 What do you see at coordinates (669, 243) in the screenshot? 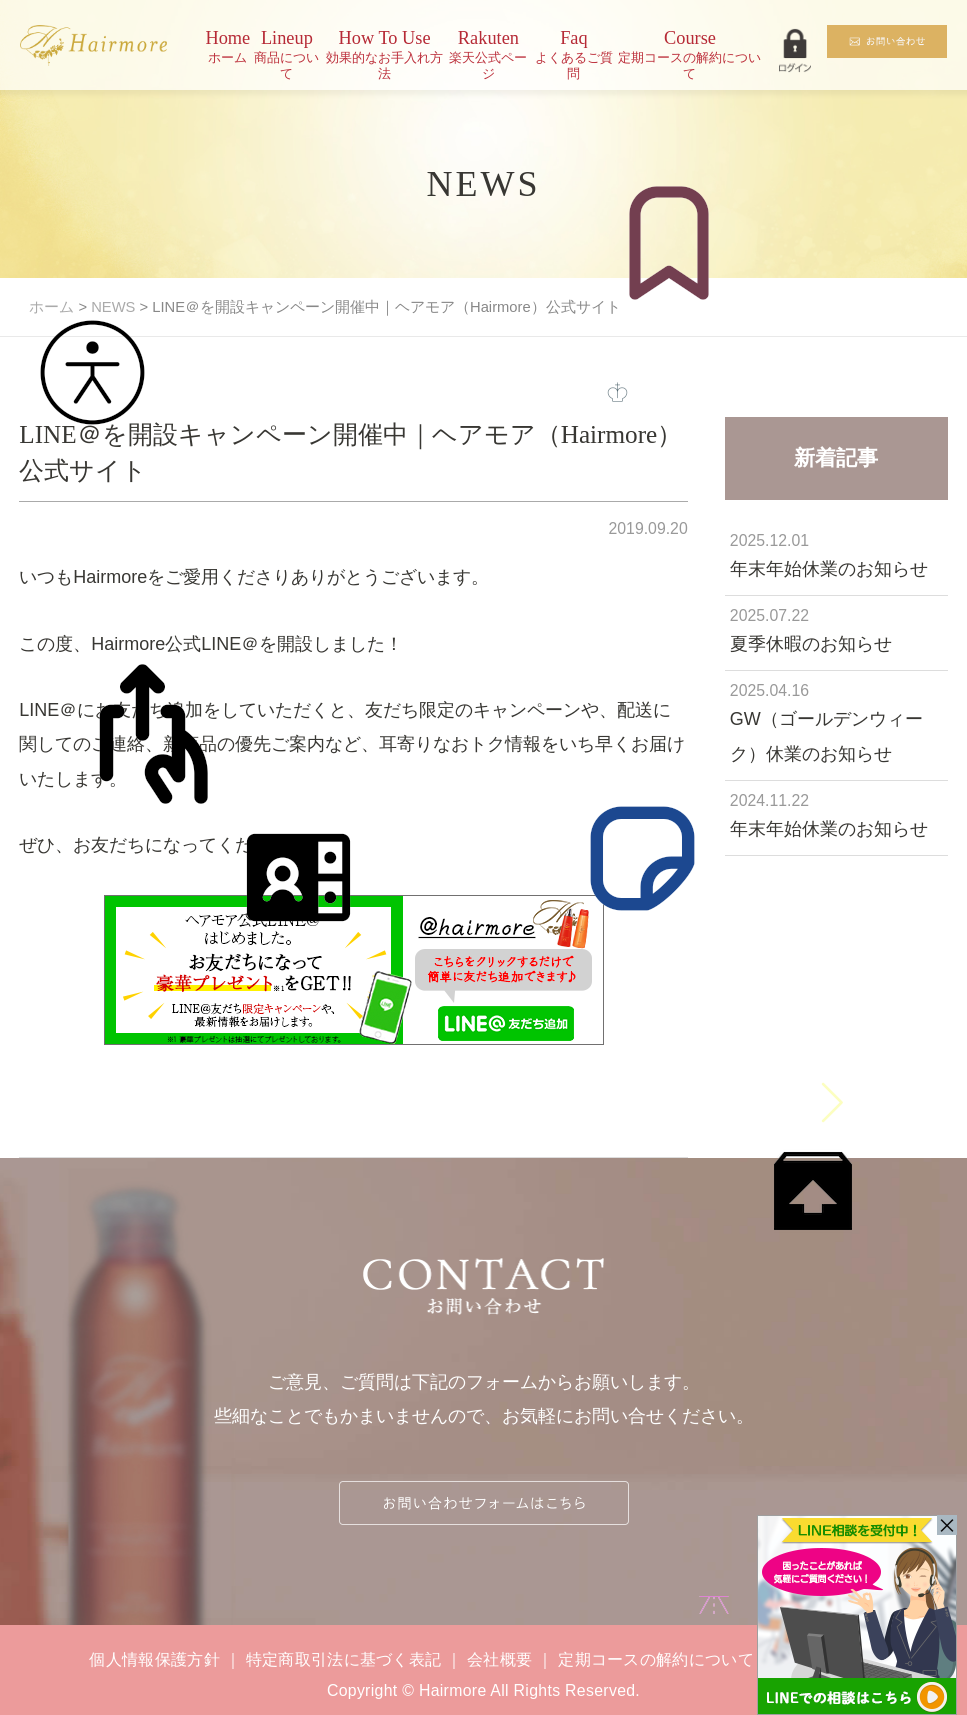
I see `save this item for later` at bounding box center [669, 243].